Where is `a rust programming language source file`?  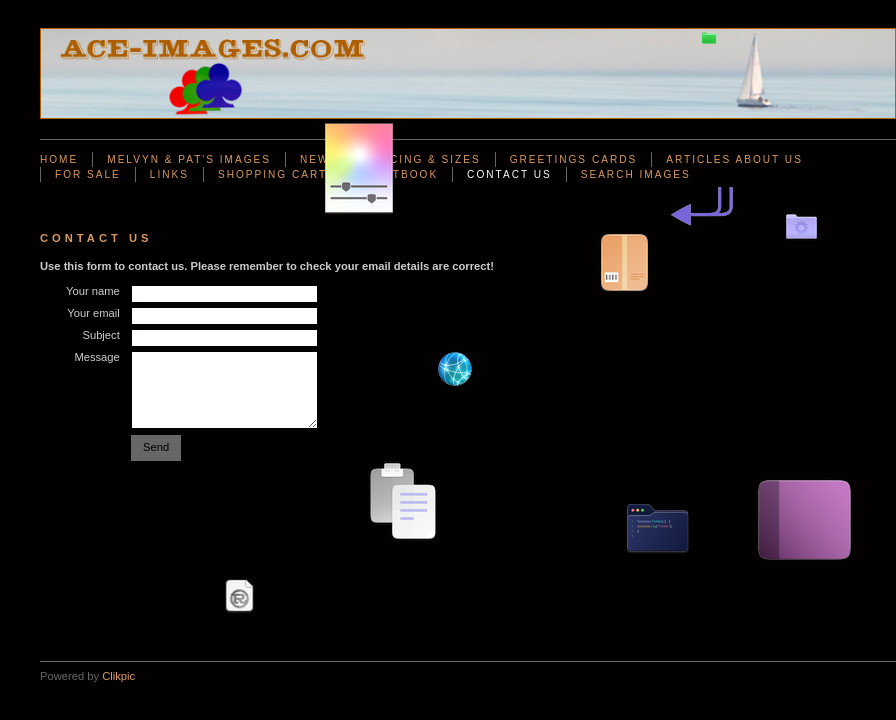 a rust programming language source file is located at coordinates (239, 595).